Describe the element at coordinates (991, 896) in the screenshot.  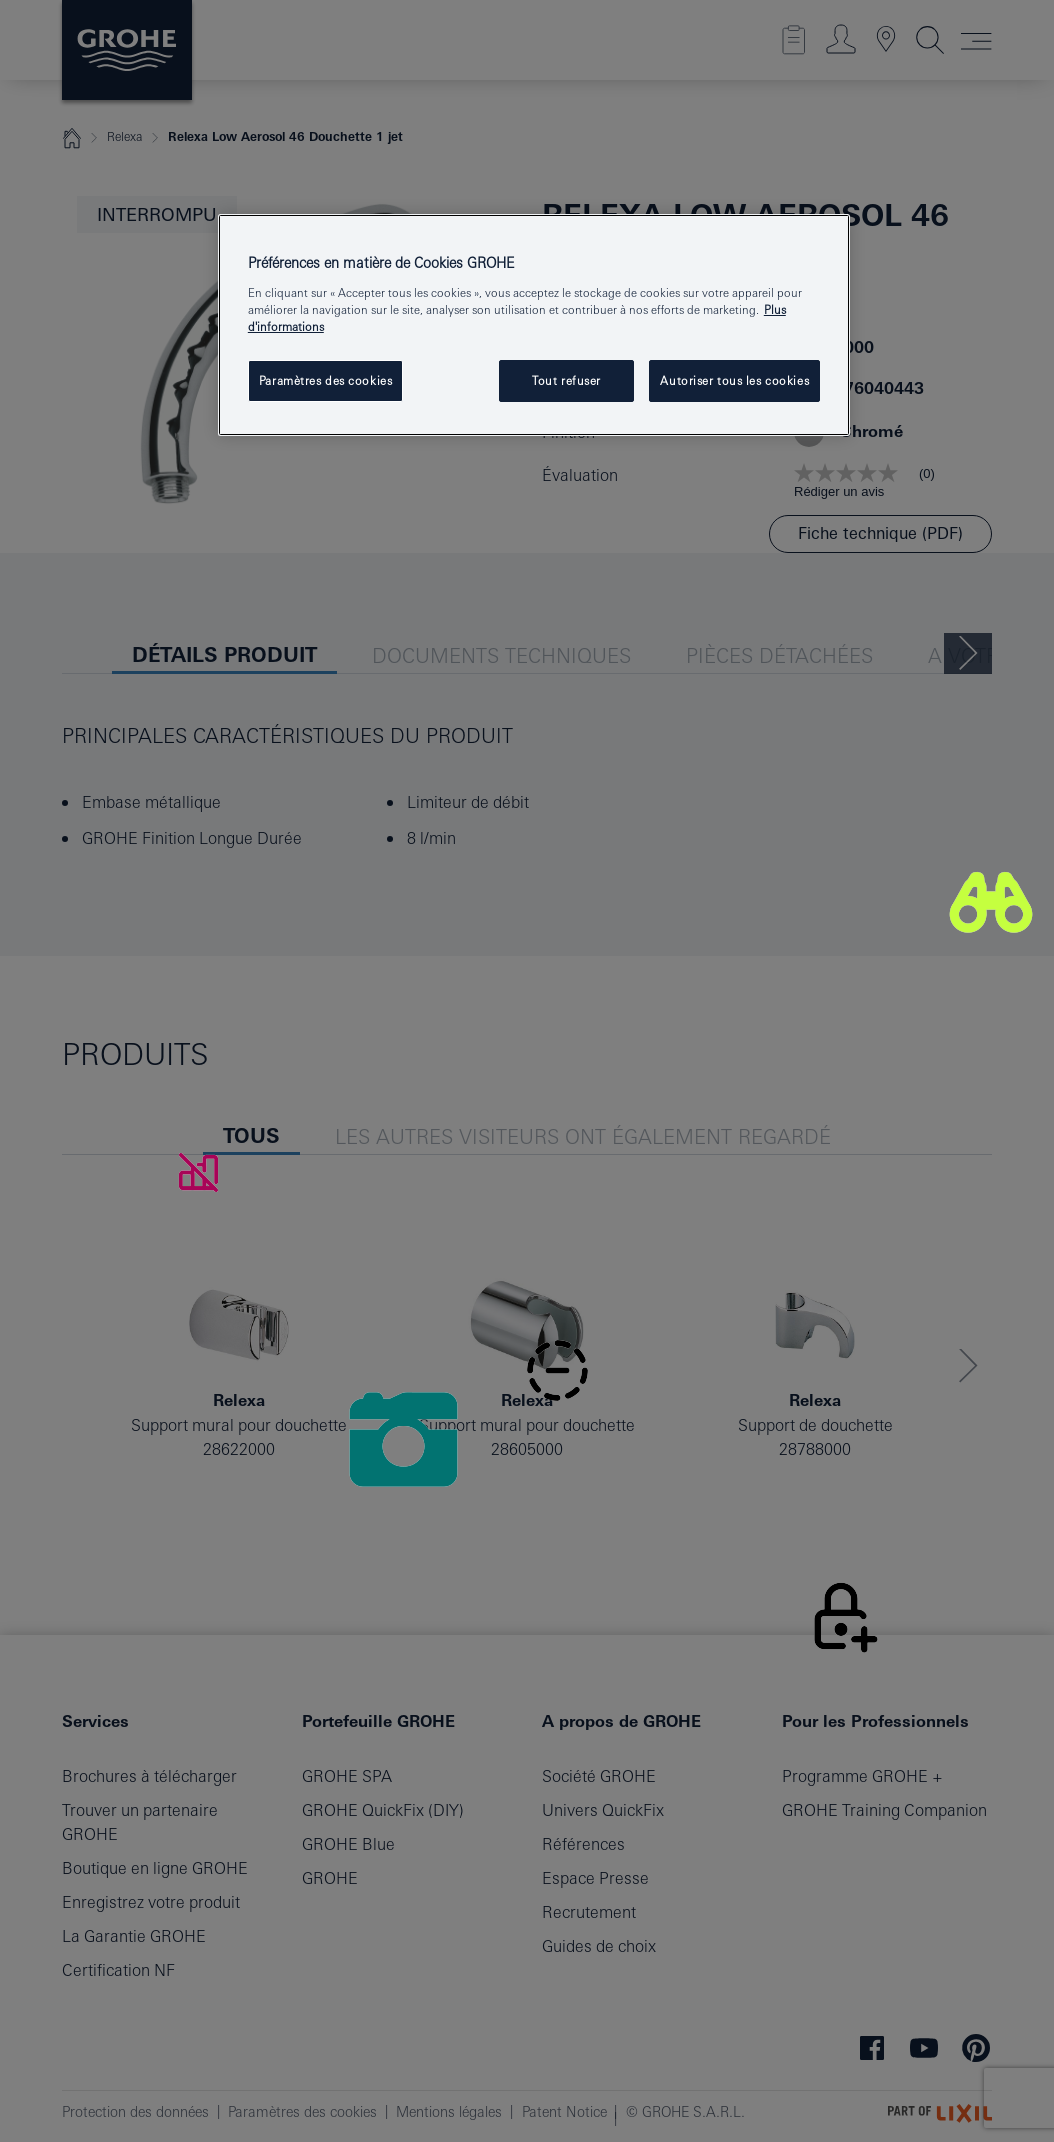
I see `search or explore content` at that location.